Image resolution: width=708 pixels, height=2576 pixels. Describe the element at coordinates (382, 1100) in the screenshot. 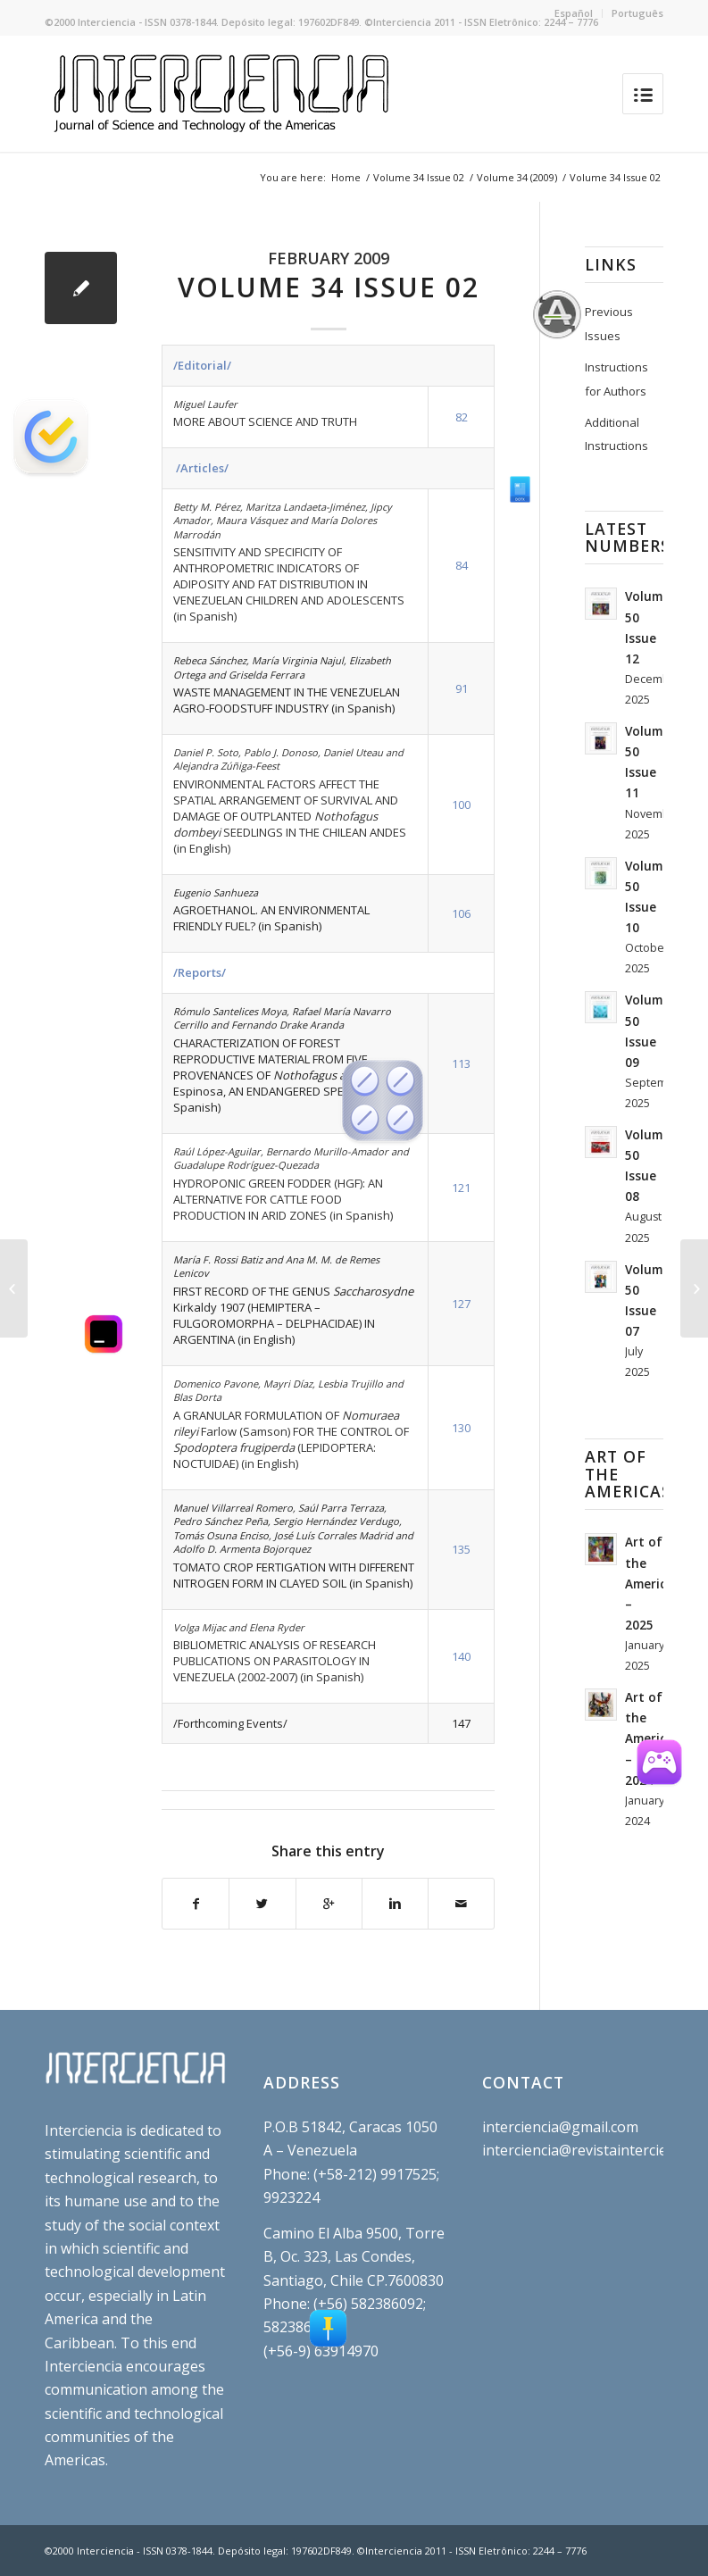

I see `open Dosage medication tracking app` at that location.